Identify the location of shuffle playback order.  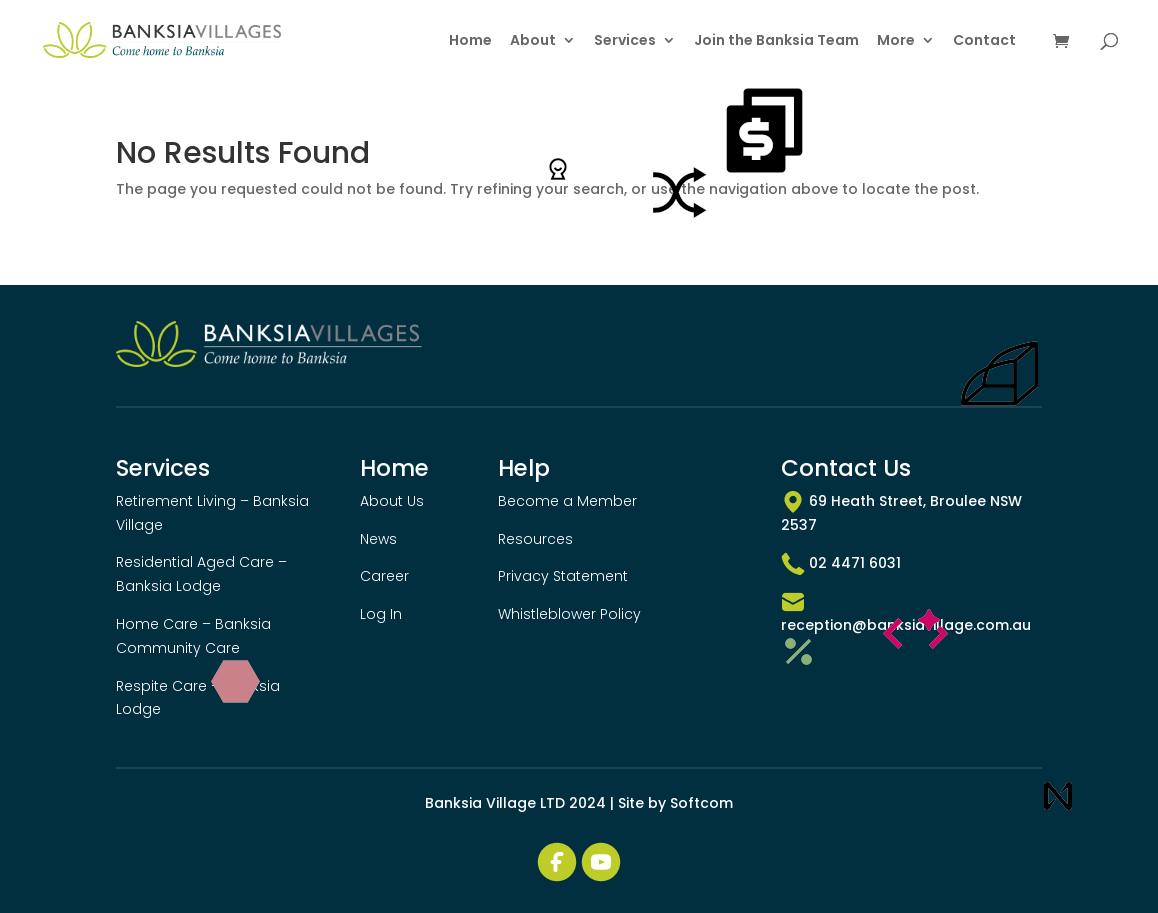
(678, 192).